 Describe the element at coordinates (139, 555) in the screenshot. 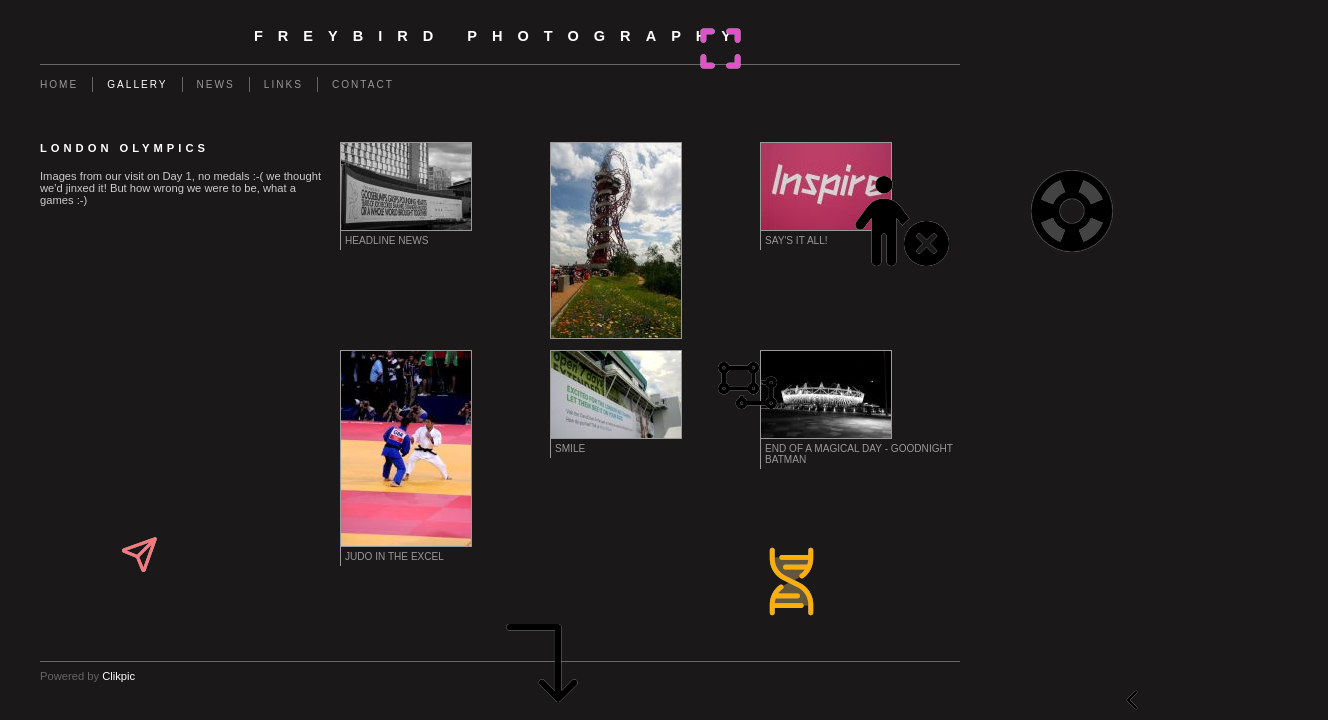

I see `send a message` at that location.